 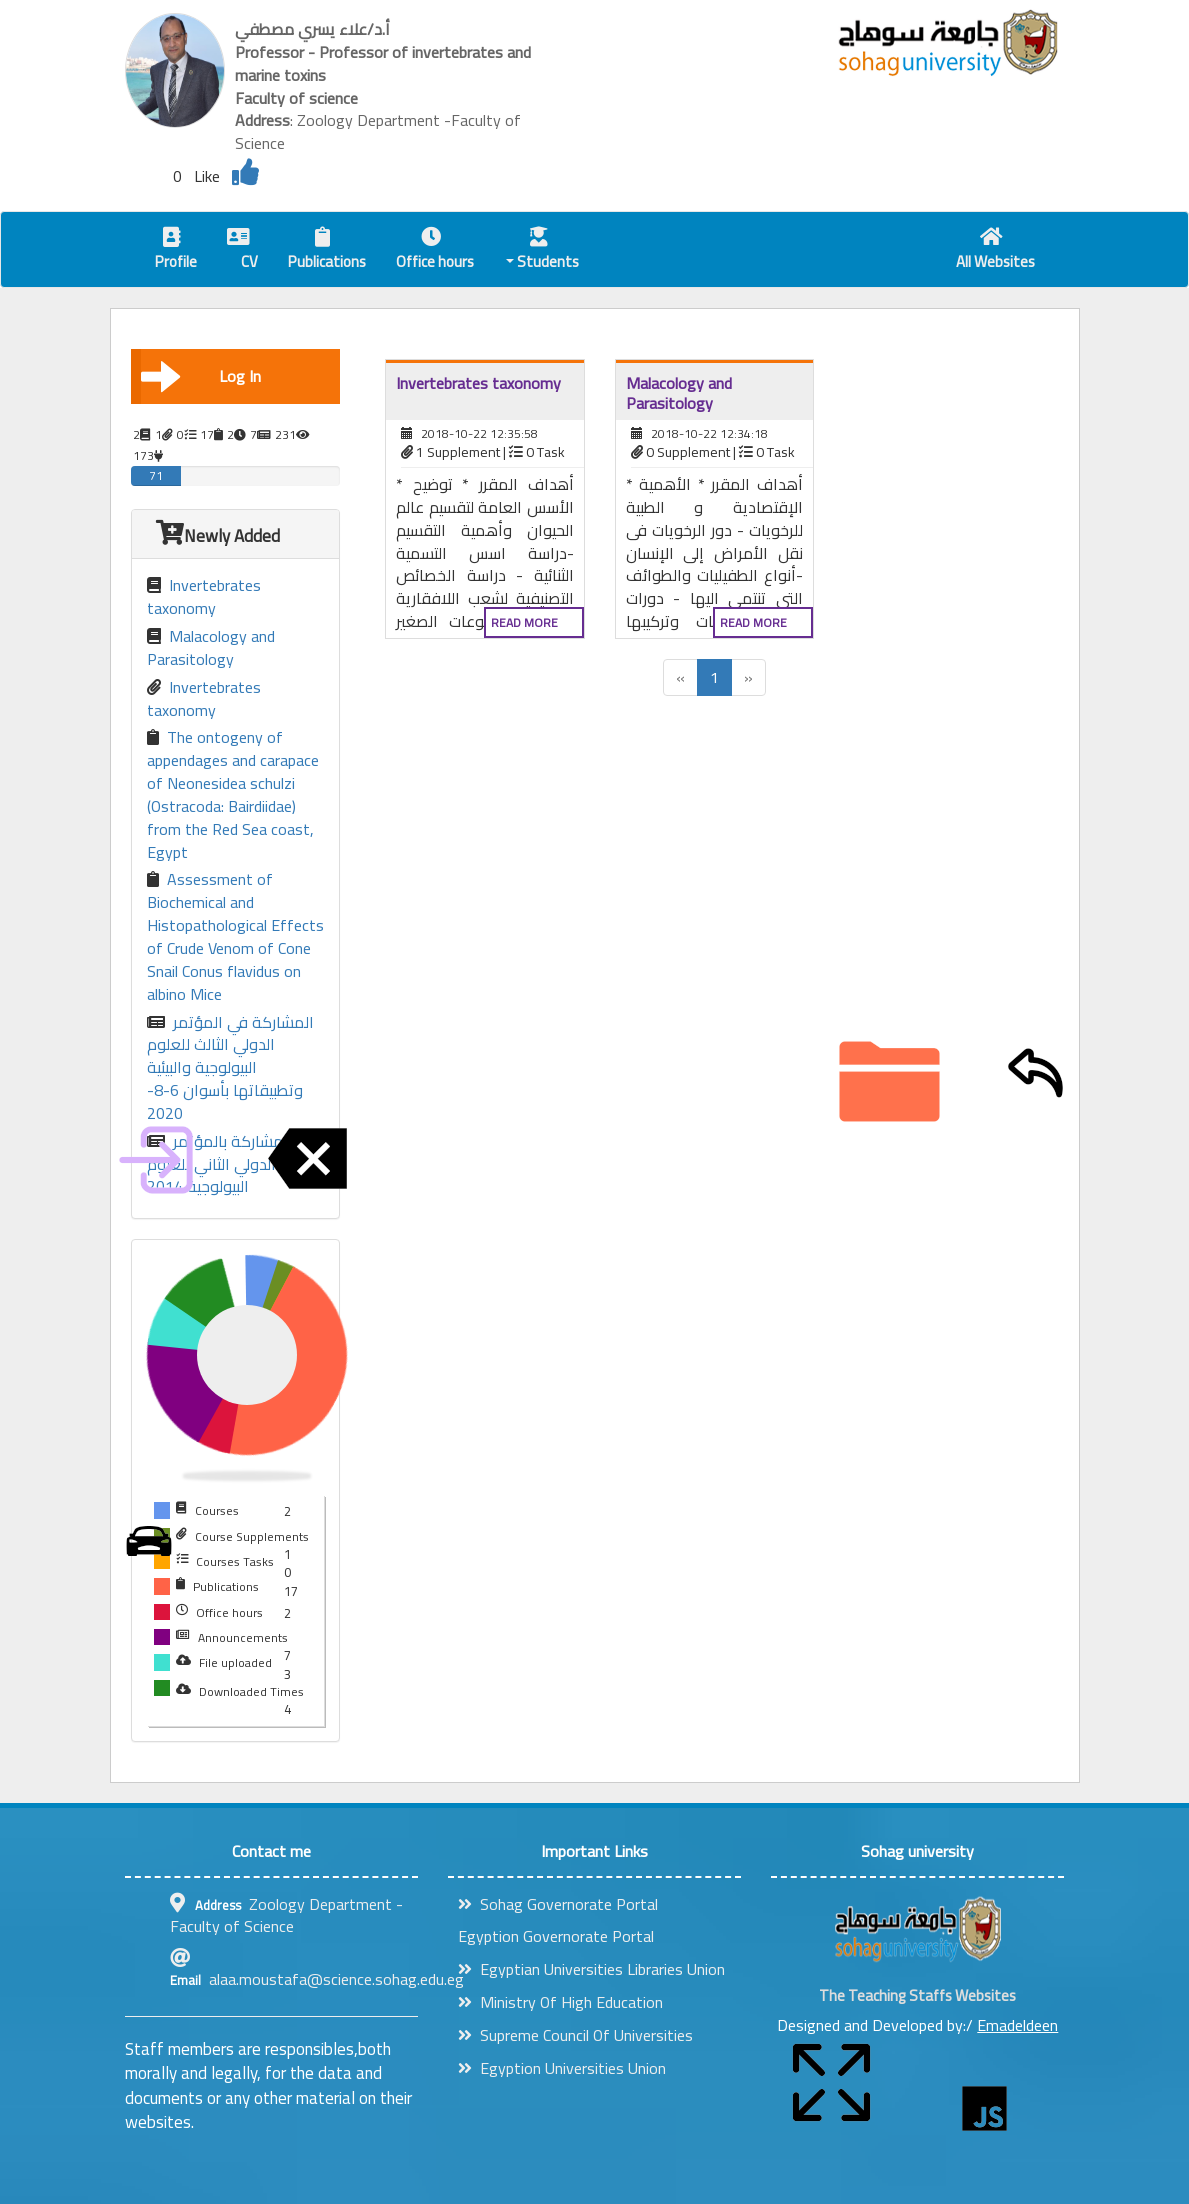 I want to click on undo the last action, so click(x=1035, y=1071).